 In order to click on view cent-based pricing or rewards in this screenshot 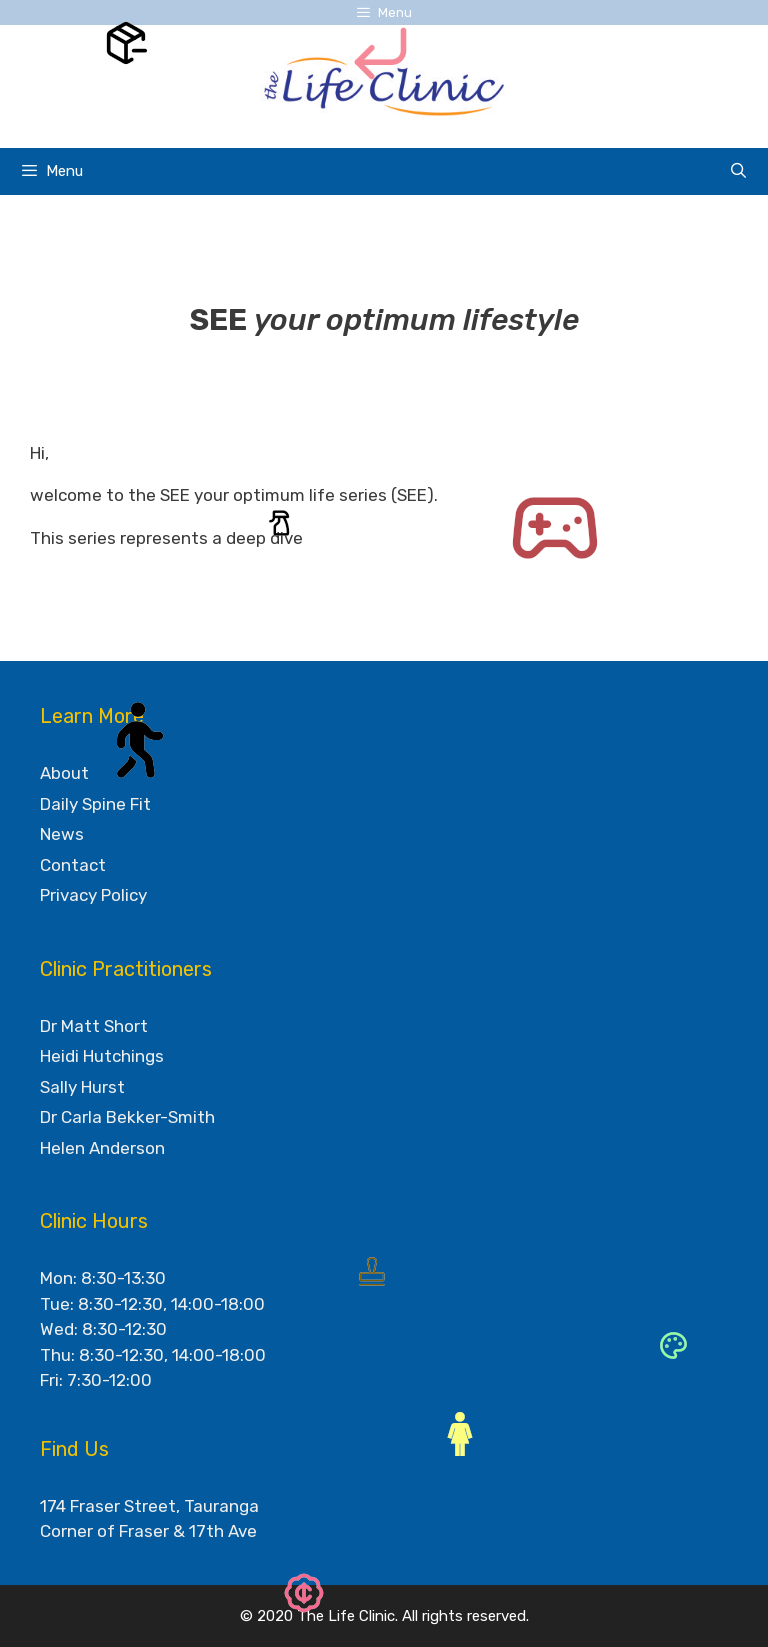, I will do `click(304, 1593)`.